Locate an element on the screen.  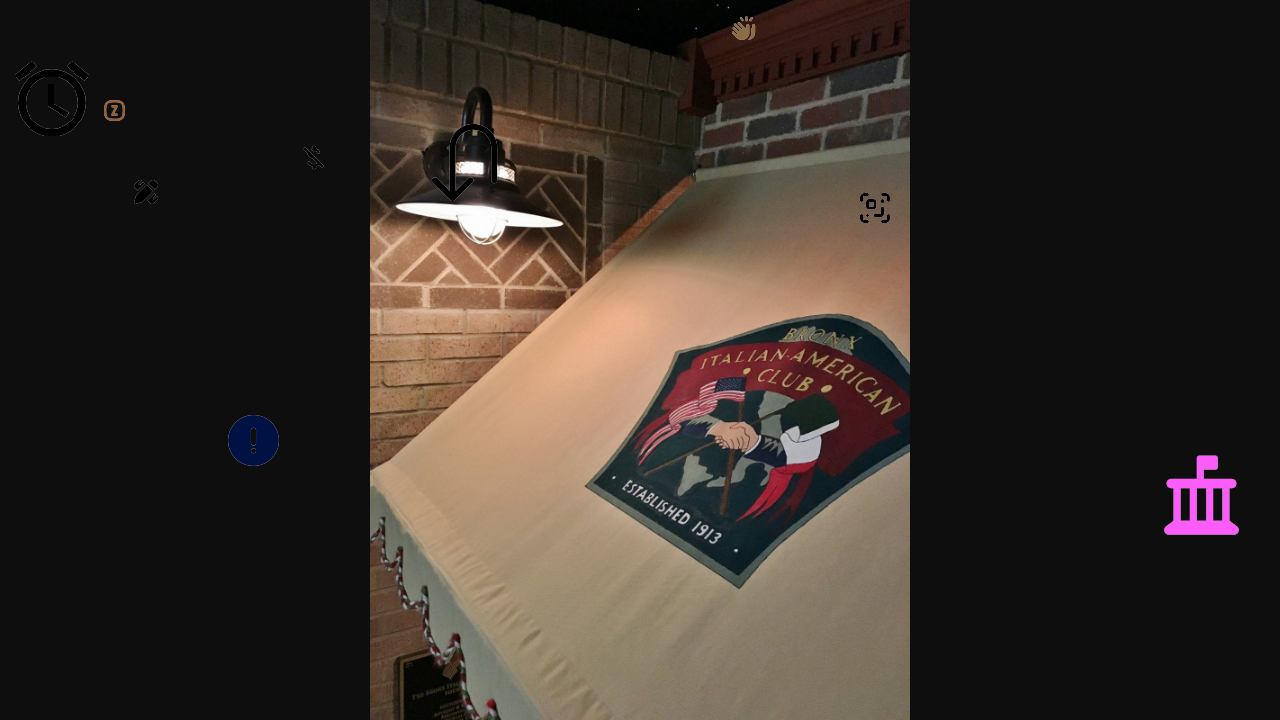
undo or go back to previous state is located at coordinates (467, 162).